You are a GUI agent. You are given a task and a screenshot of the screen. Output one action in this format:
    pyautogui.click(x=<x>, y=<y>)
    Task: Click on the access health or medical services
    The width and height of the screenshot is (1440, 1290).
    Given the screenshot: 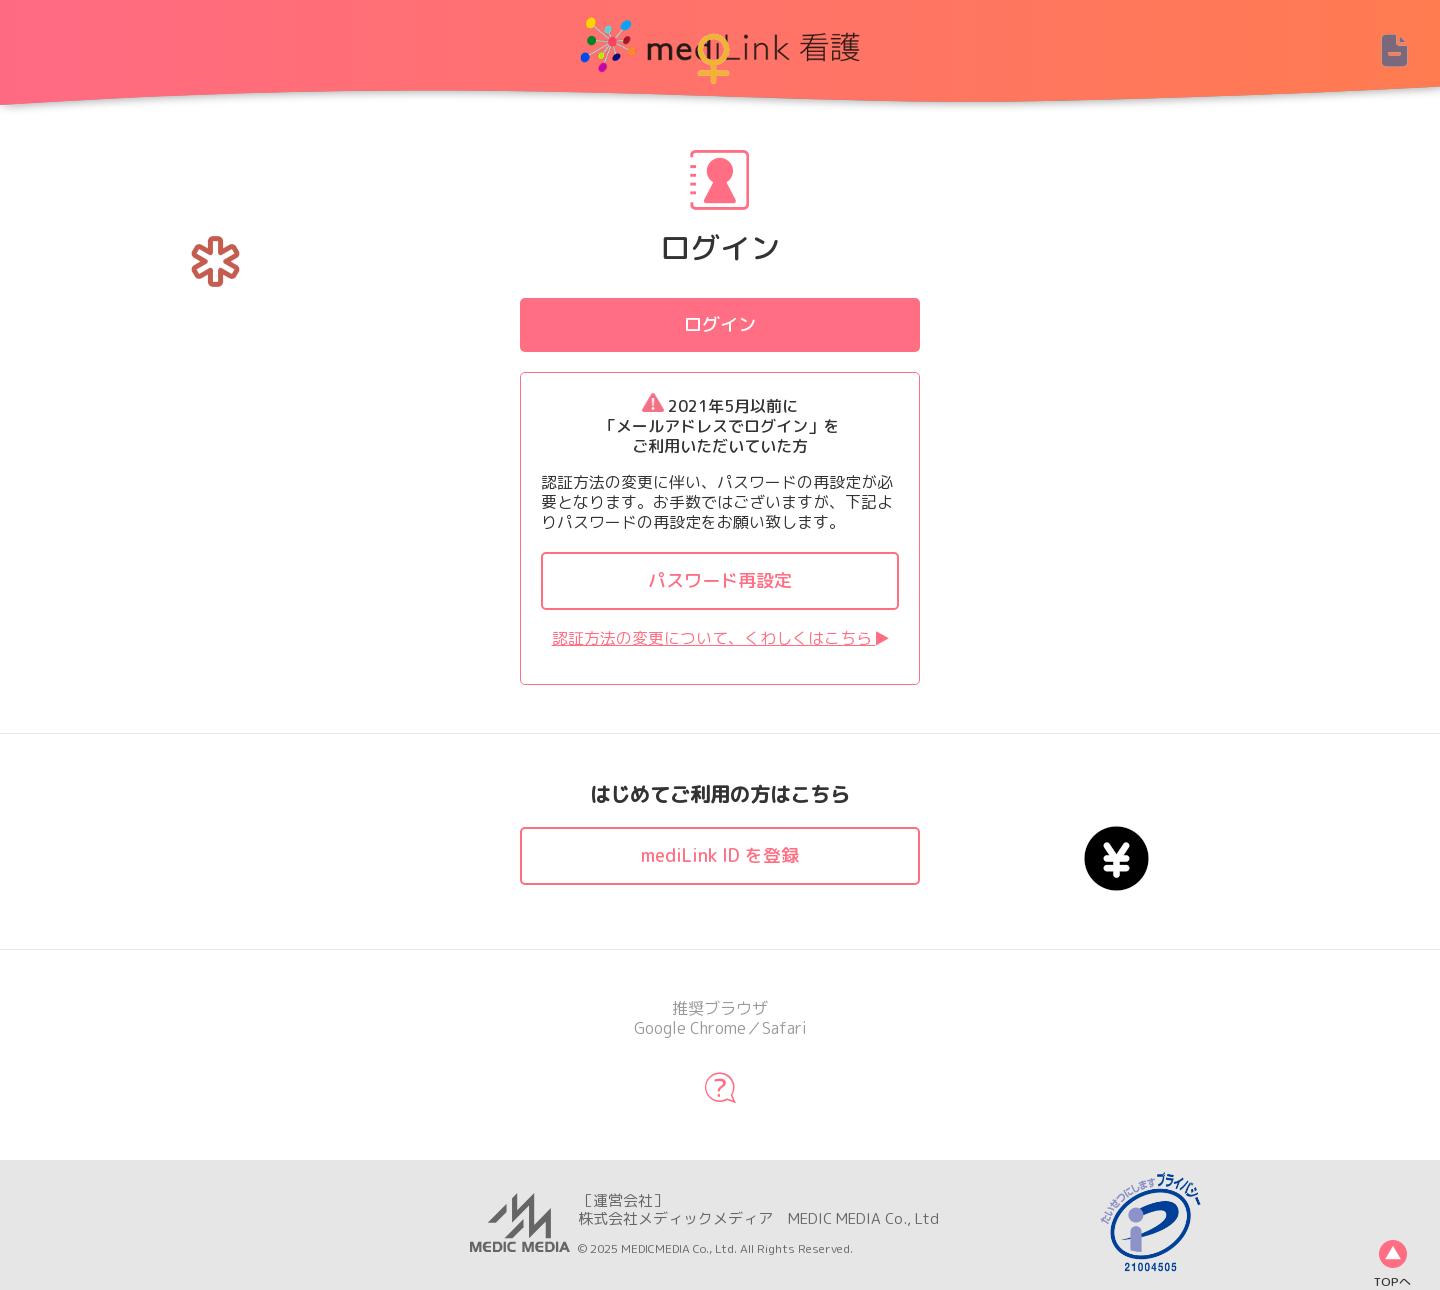 What is the action you would take?
    pyautogui.click(x=215, y=261)
    